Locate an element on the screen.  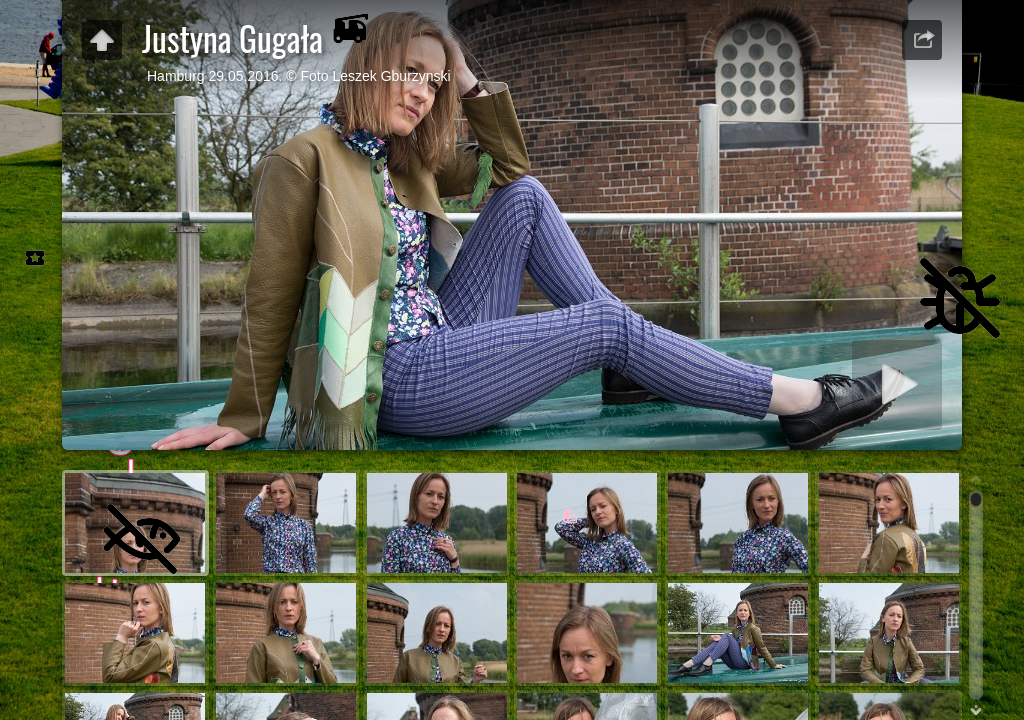
access color palette or theme options is located at coordinates (569, 516).